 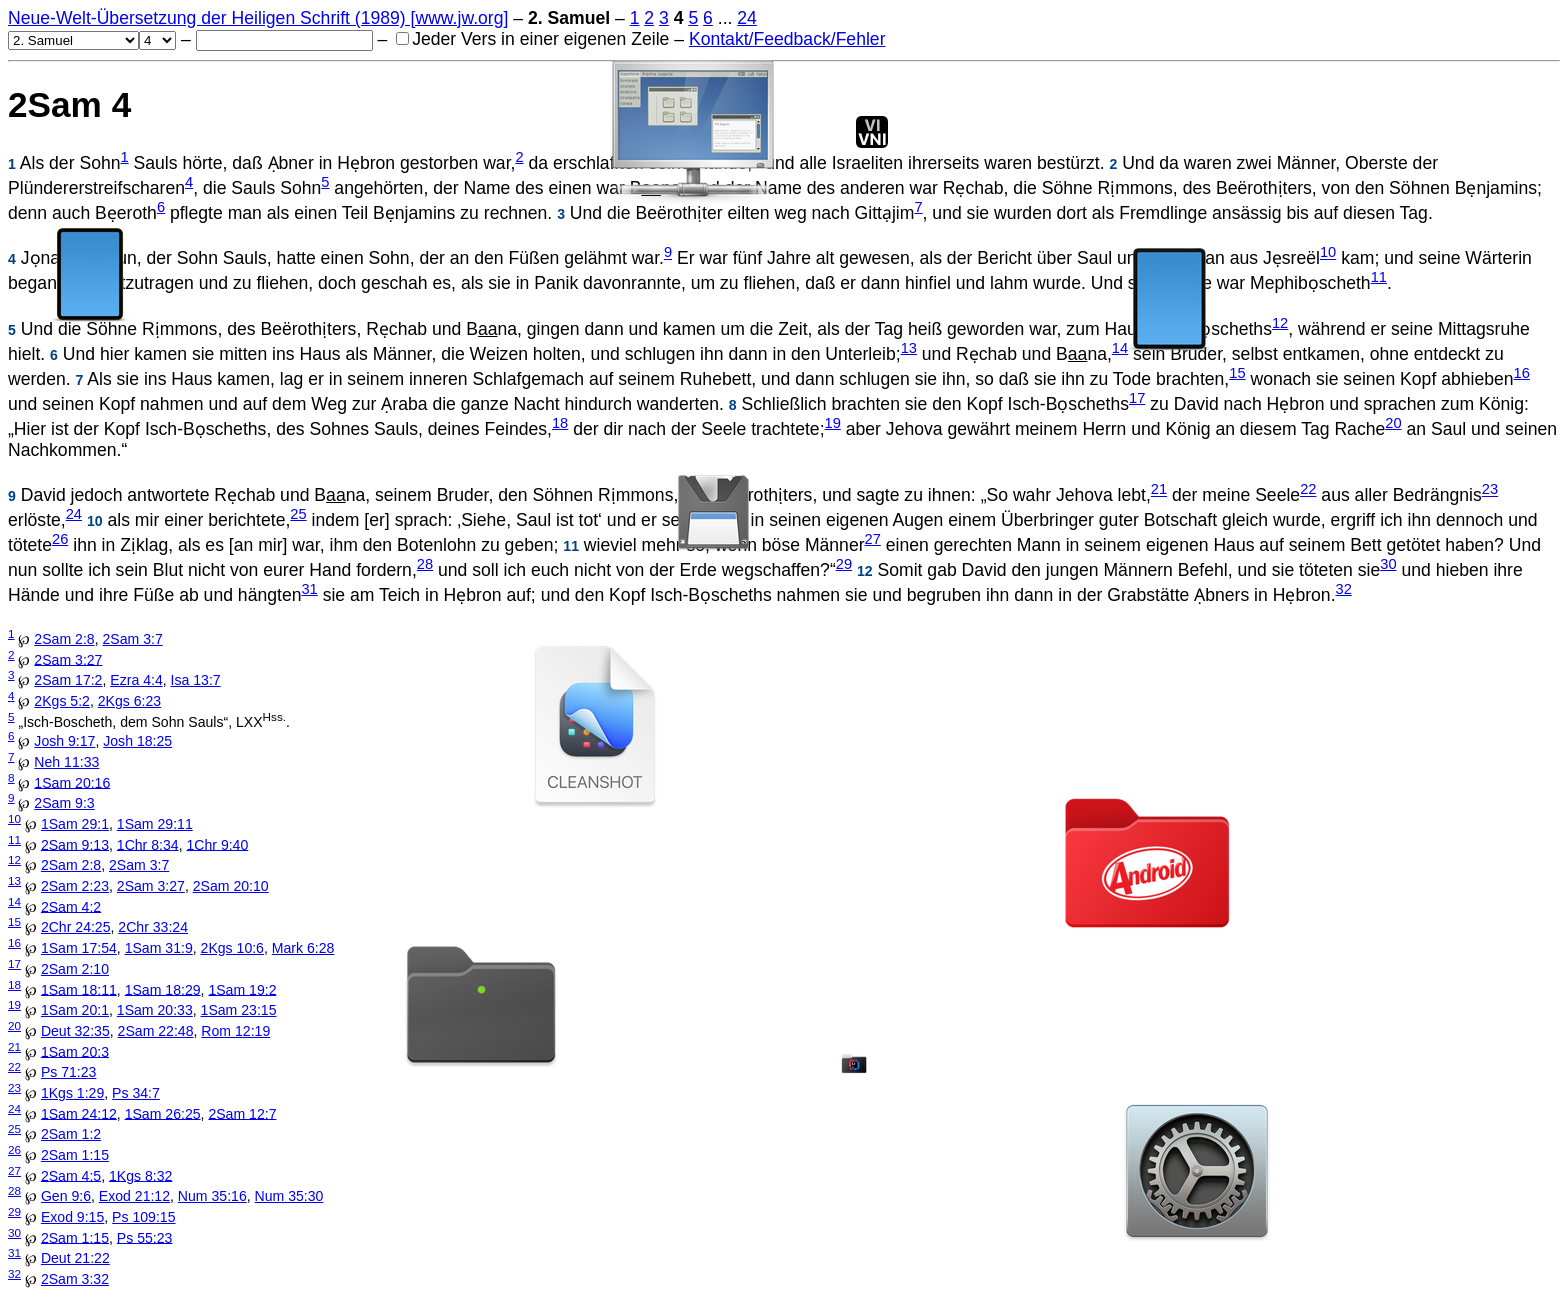 What do you see at coordinates (854, 1064) in the screenshot?
I see `open folder containing IntelliJ IDEA projects` at bounding box center [854, 1064].